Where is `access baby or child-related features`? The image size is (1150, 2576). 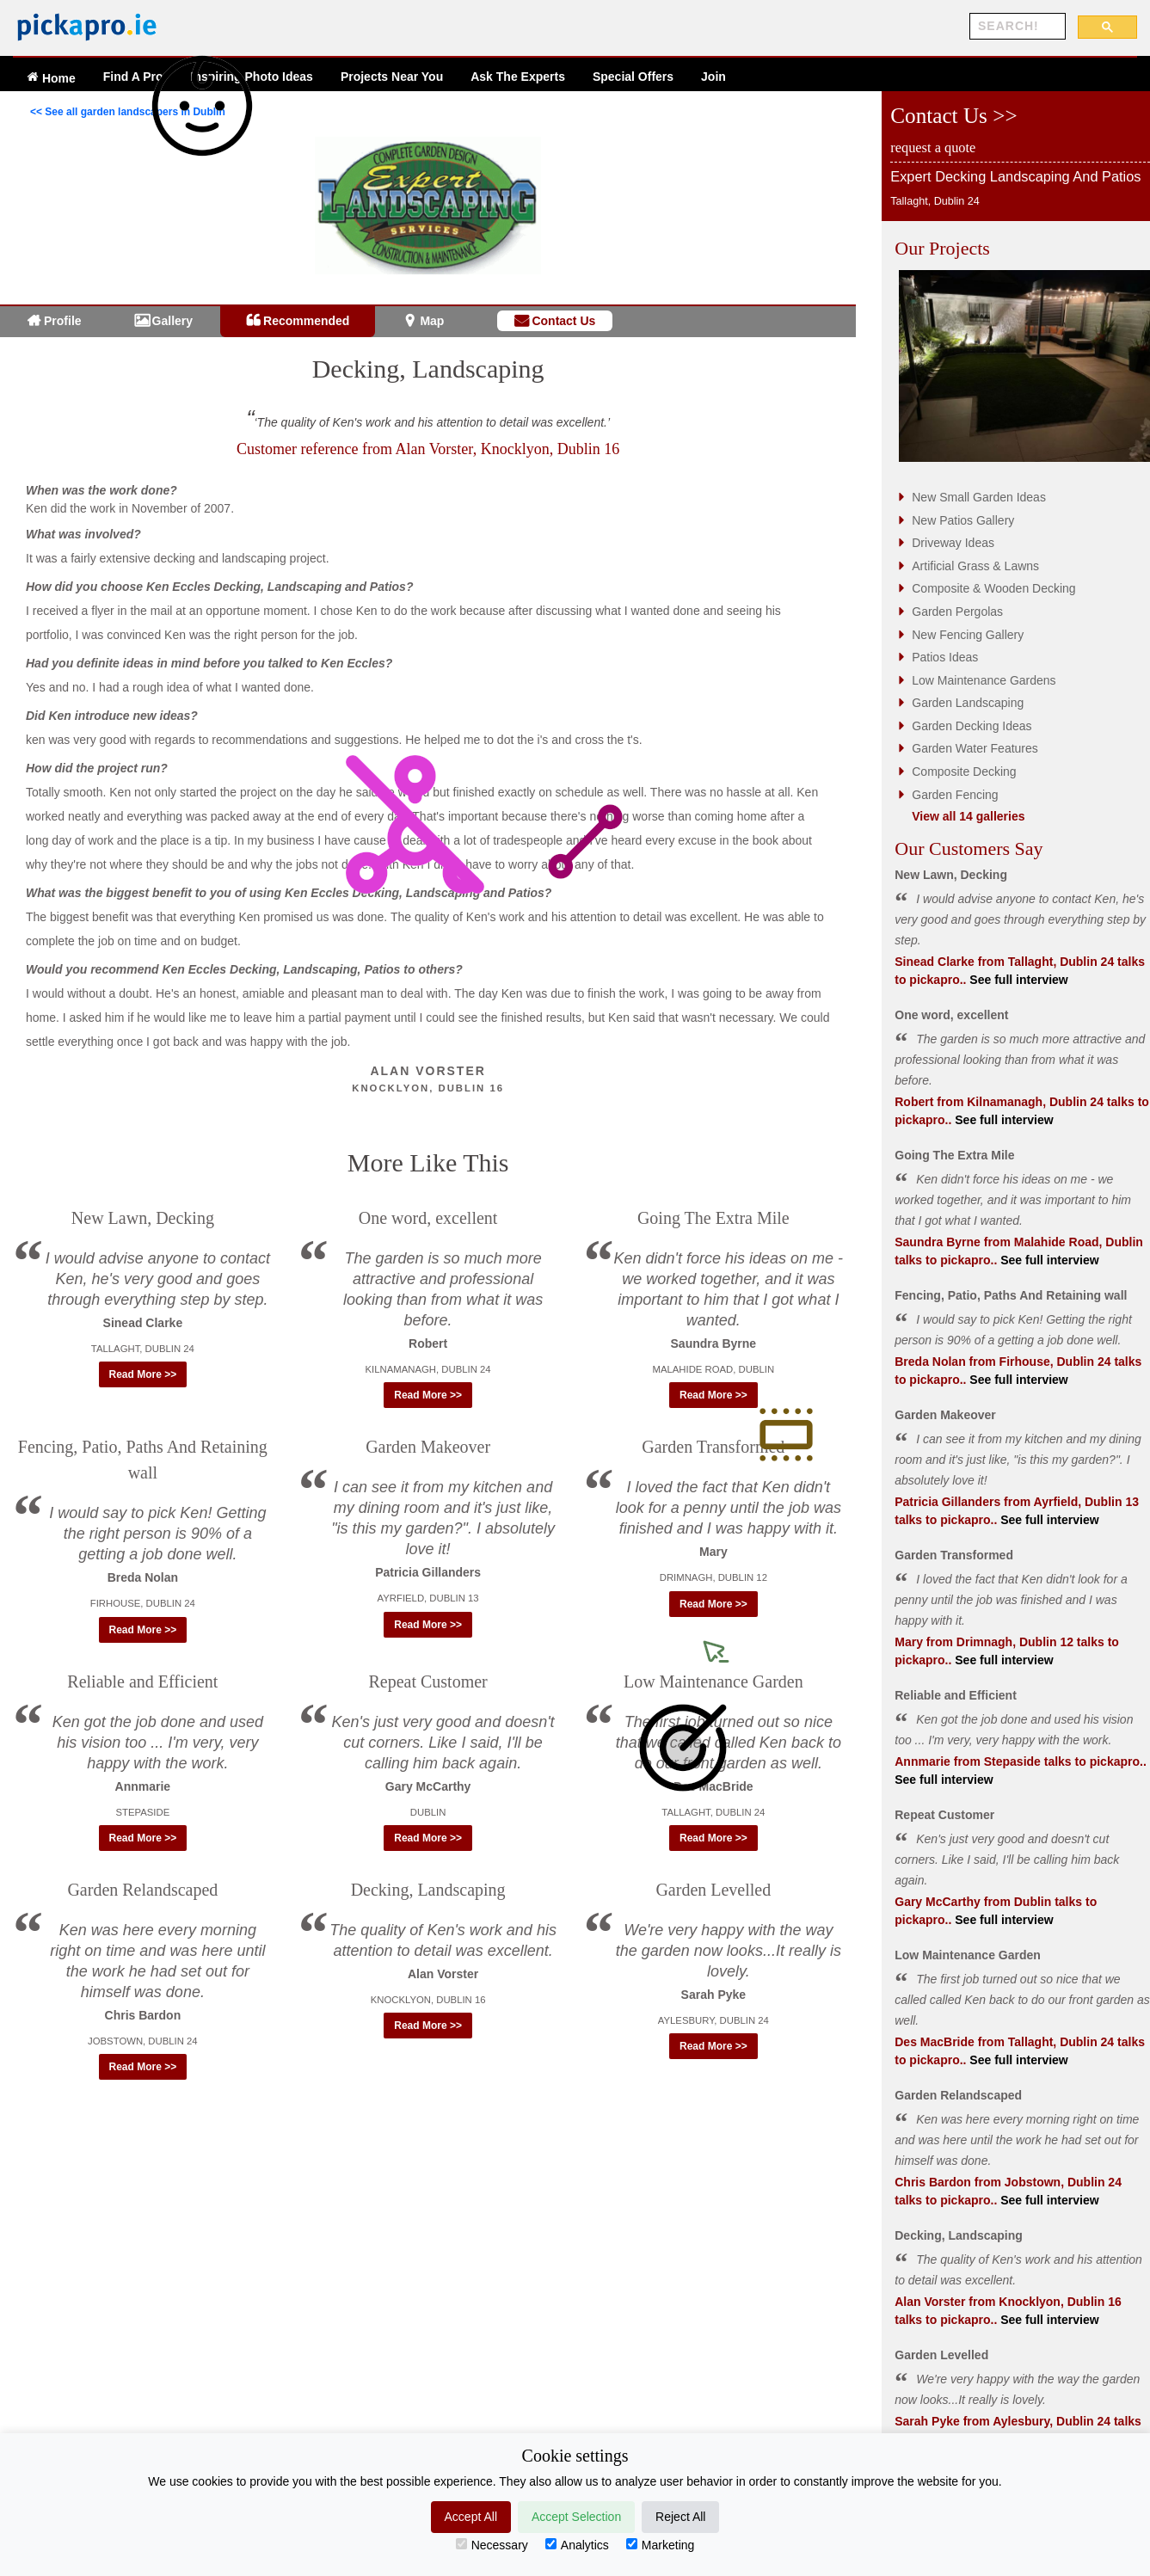 access baby or child-related features is located at coordinates (202, 106).